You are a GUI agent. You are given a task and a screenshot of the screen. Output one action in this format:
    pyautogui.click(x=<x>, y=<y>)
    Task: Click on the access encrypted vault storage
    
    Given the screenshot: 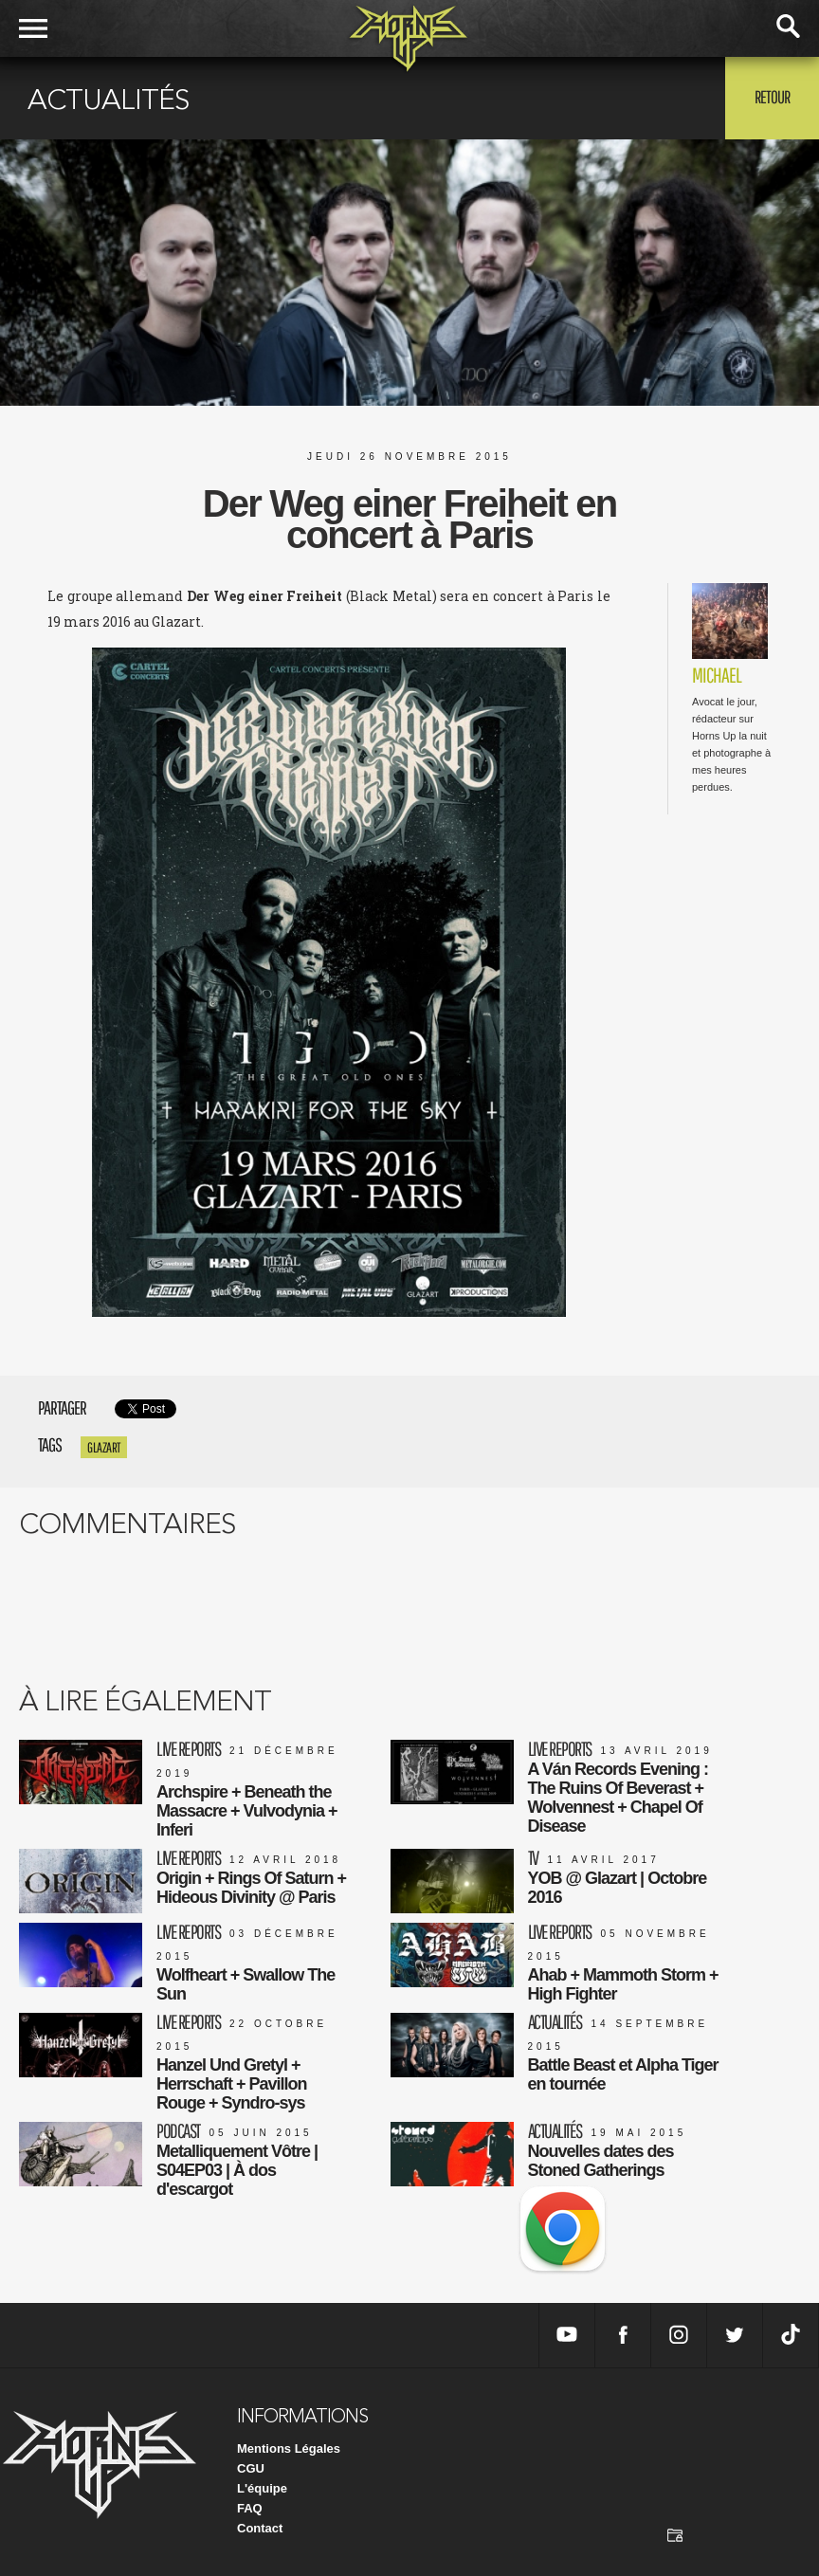 What is the action you would take?
    pyautogui.click(x=675, y=2535)
    